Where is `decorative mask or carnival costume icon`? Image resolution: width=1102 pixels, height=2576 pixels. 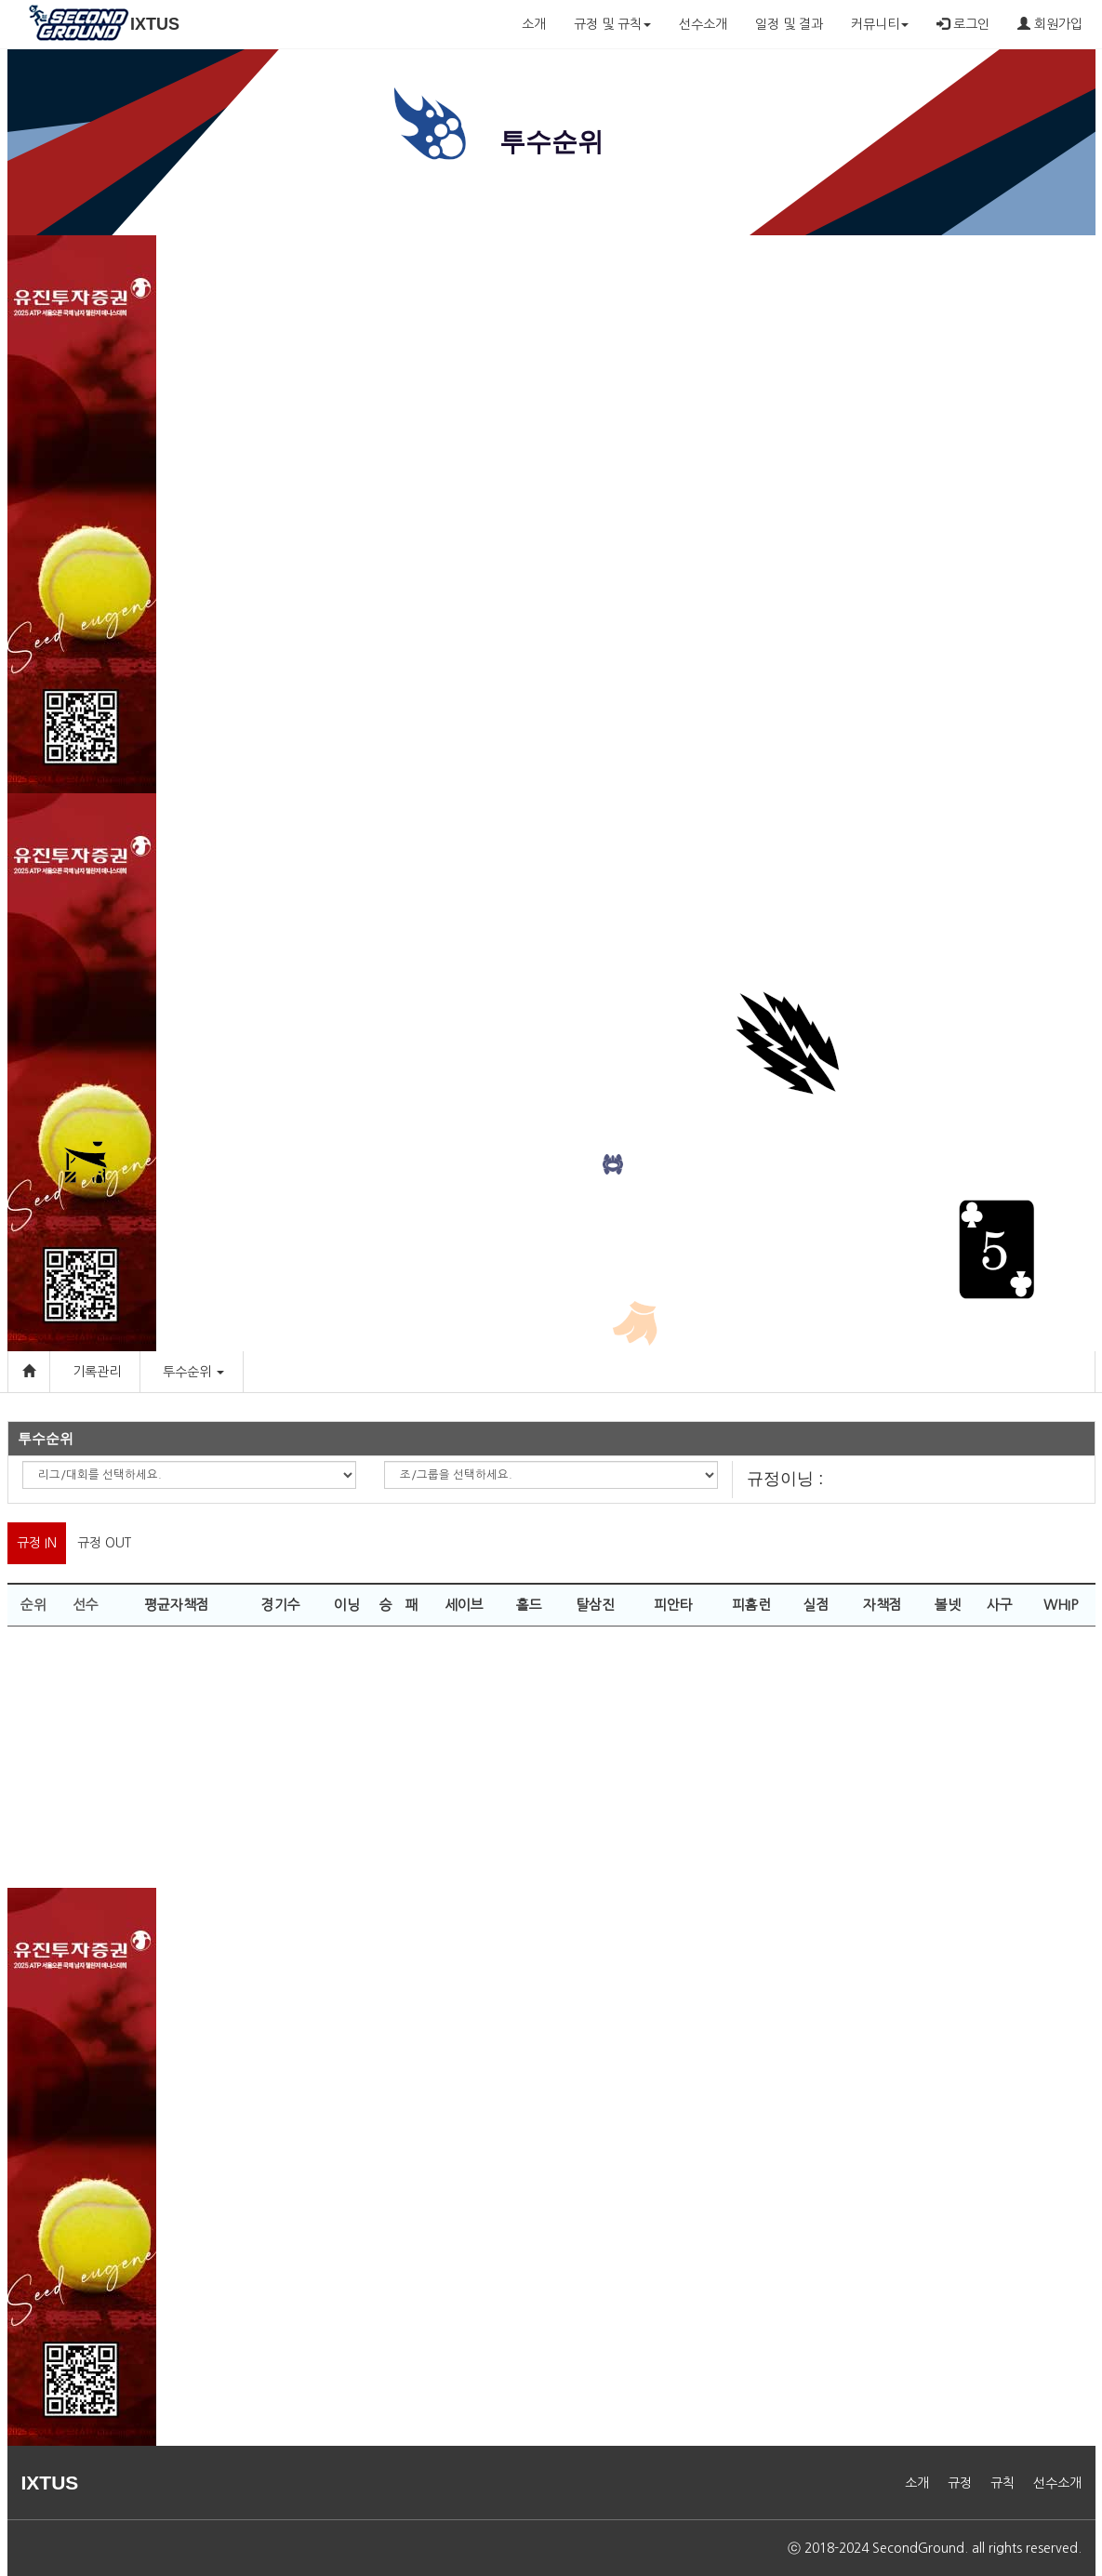 decorative mask or carnival costume icon is located at coordinates (613, 1164).